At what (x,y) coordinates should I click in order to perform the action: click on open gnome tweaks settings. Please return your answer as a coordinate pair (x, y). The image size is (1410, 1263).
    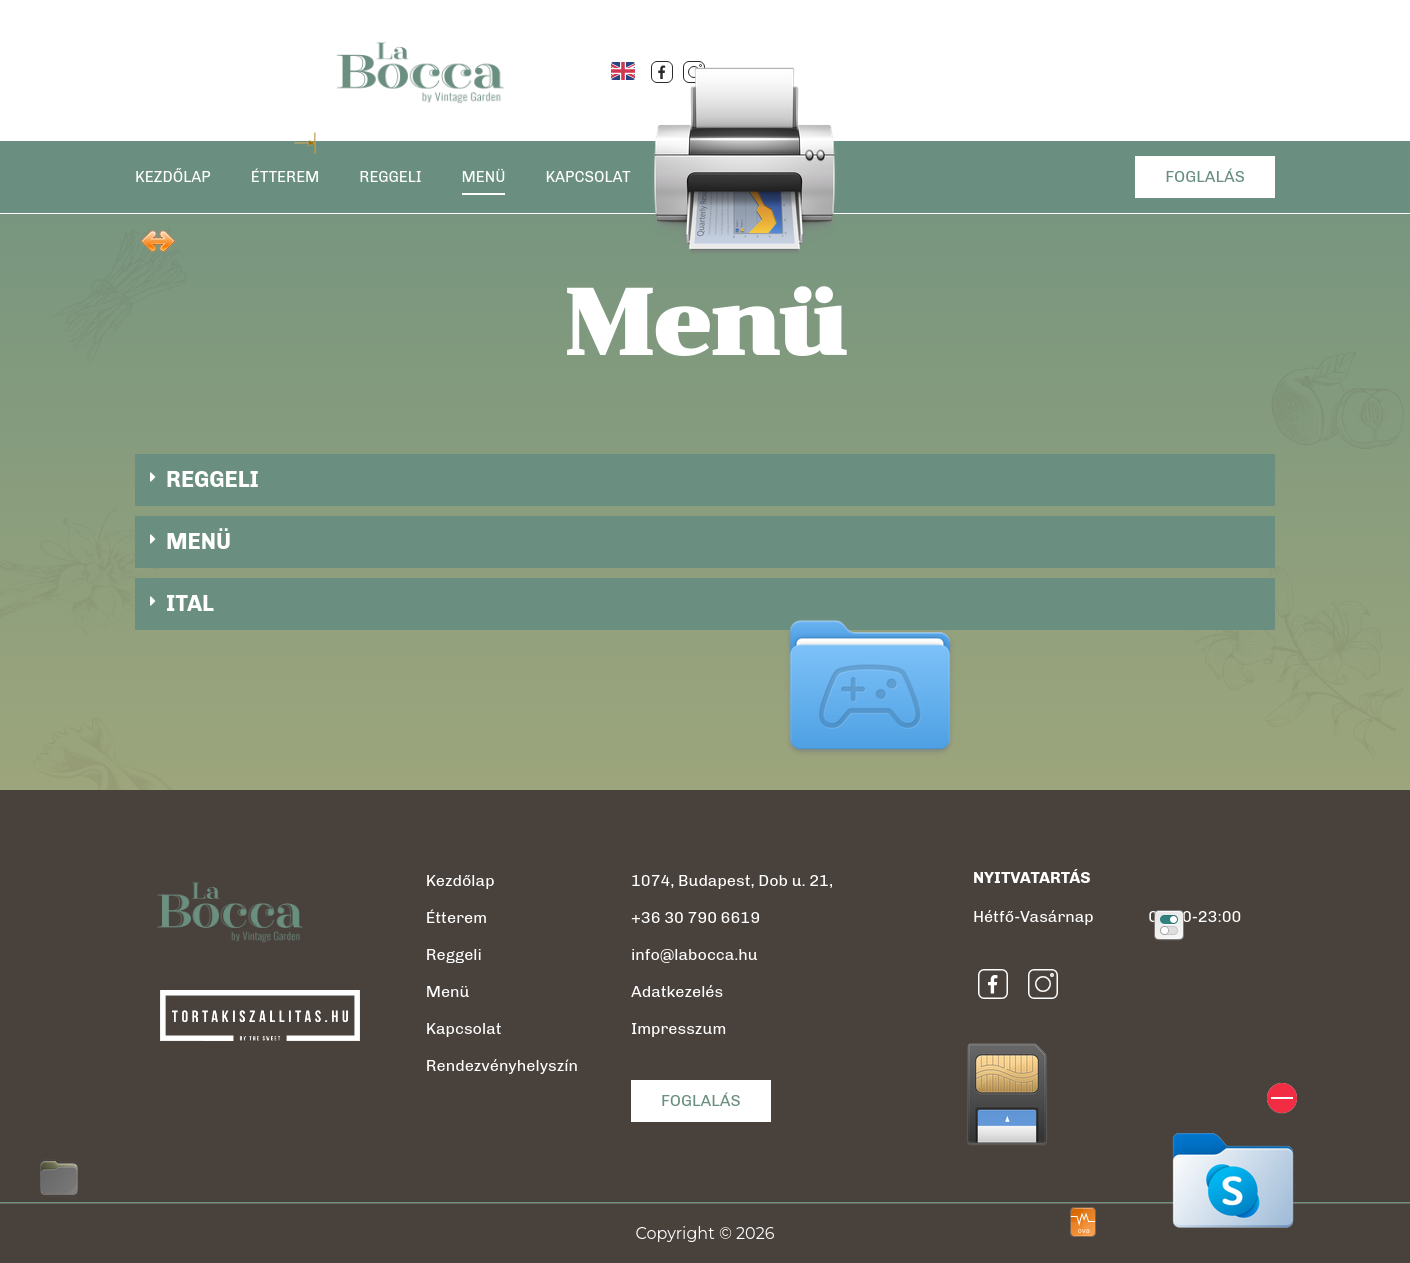
    Looking at the image, I should click on (1169, 925).